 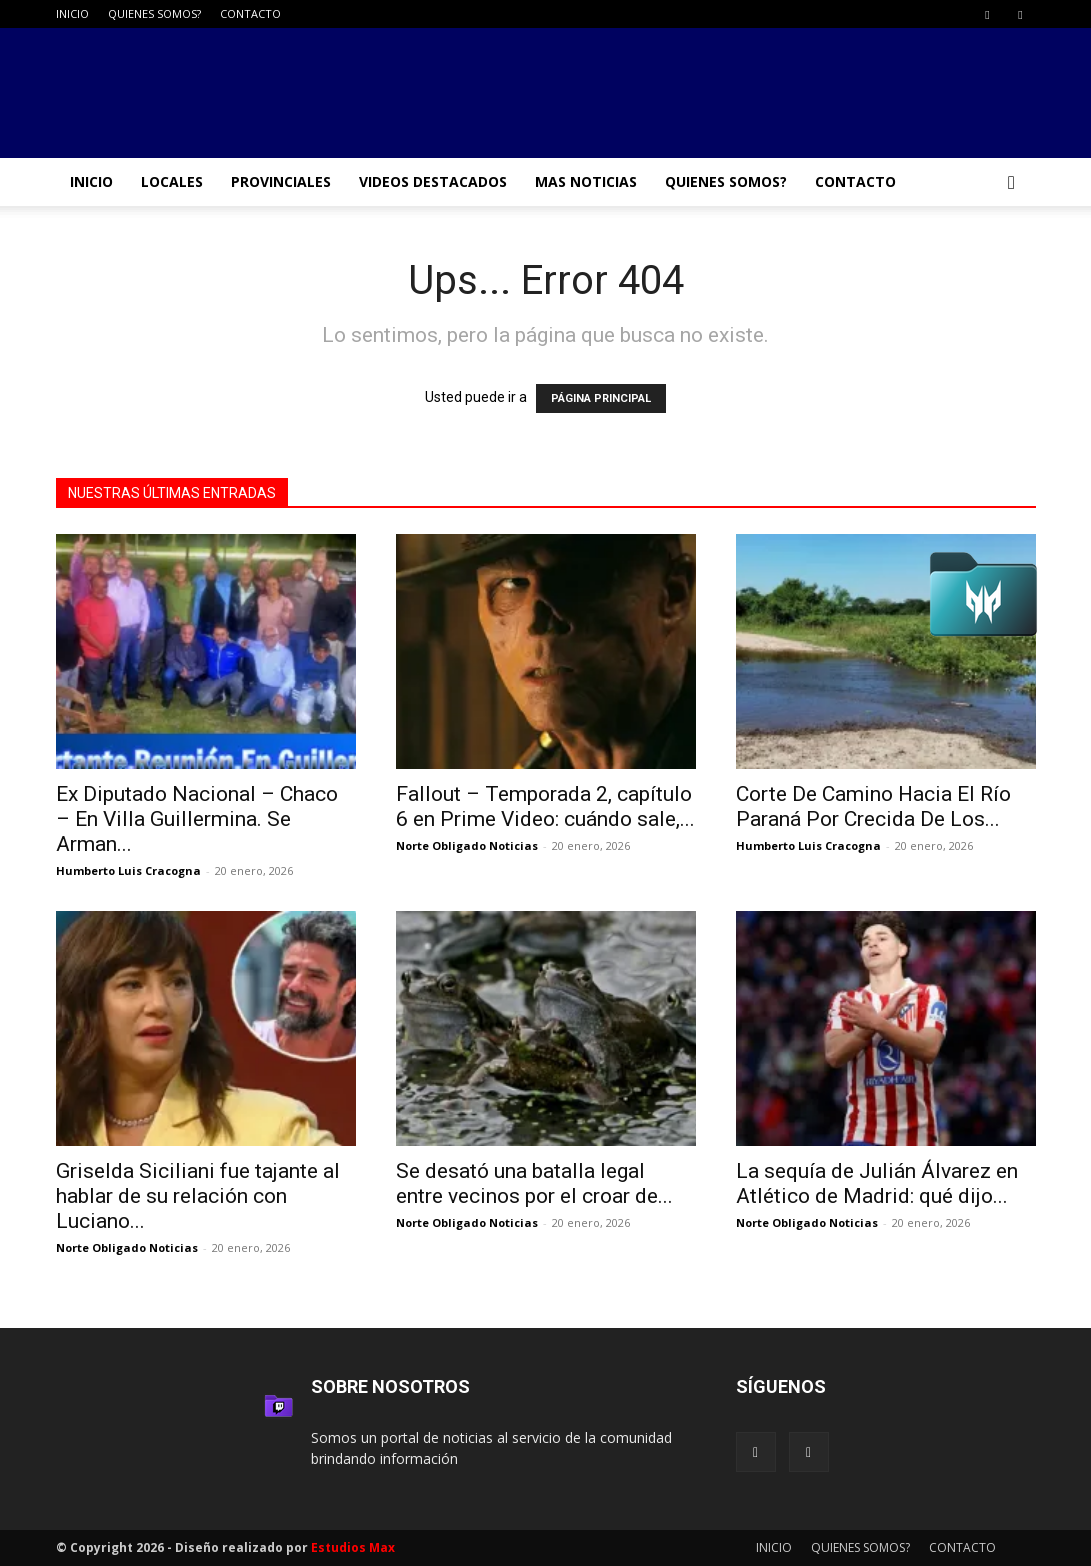 I want to click on open folder containing Twitch-related files, so click(x=278, y=1406).